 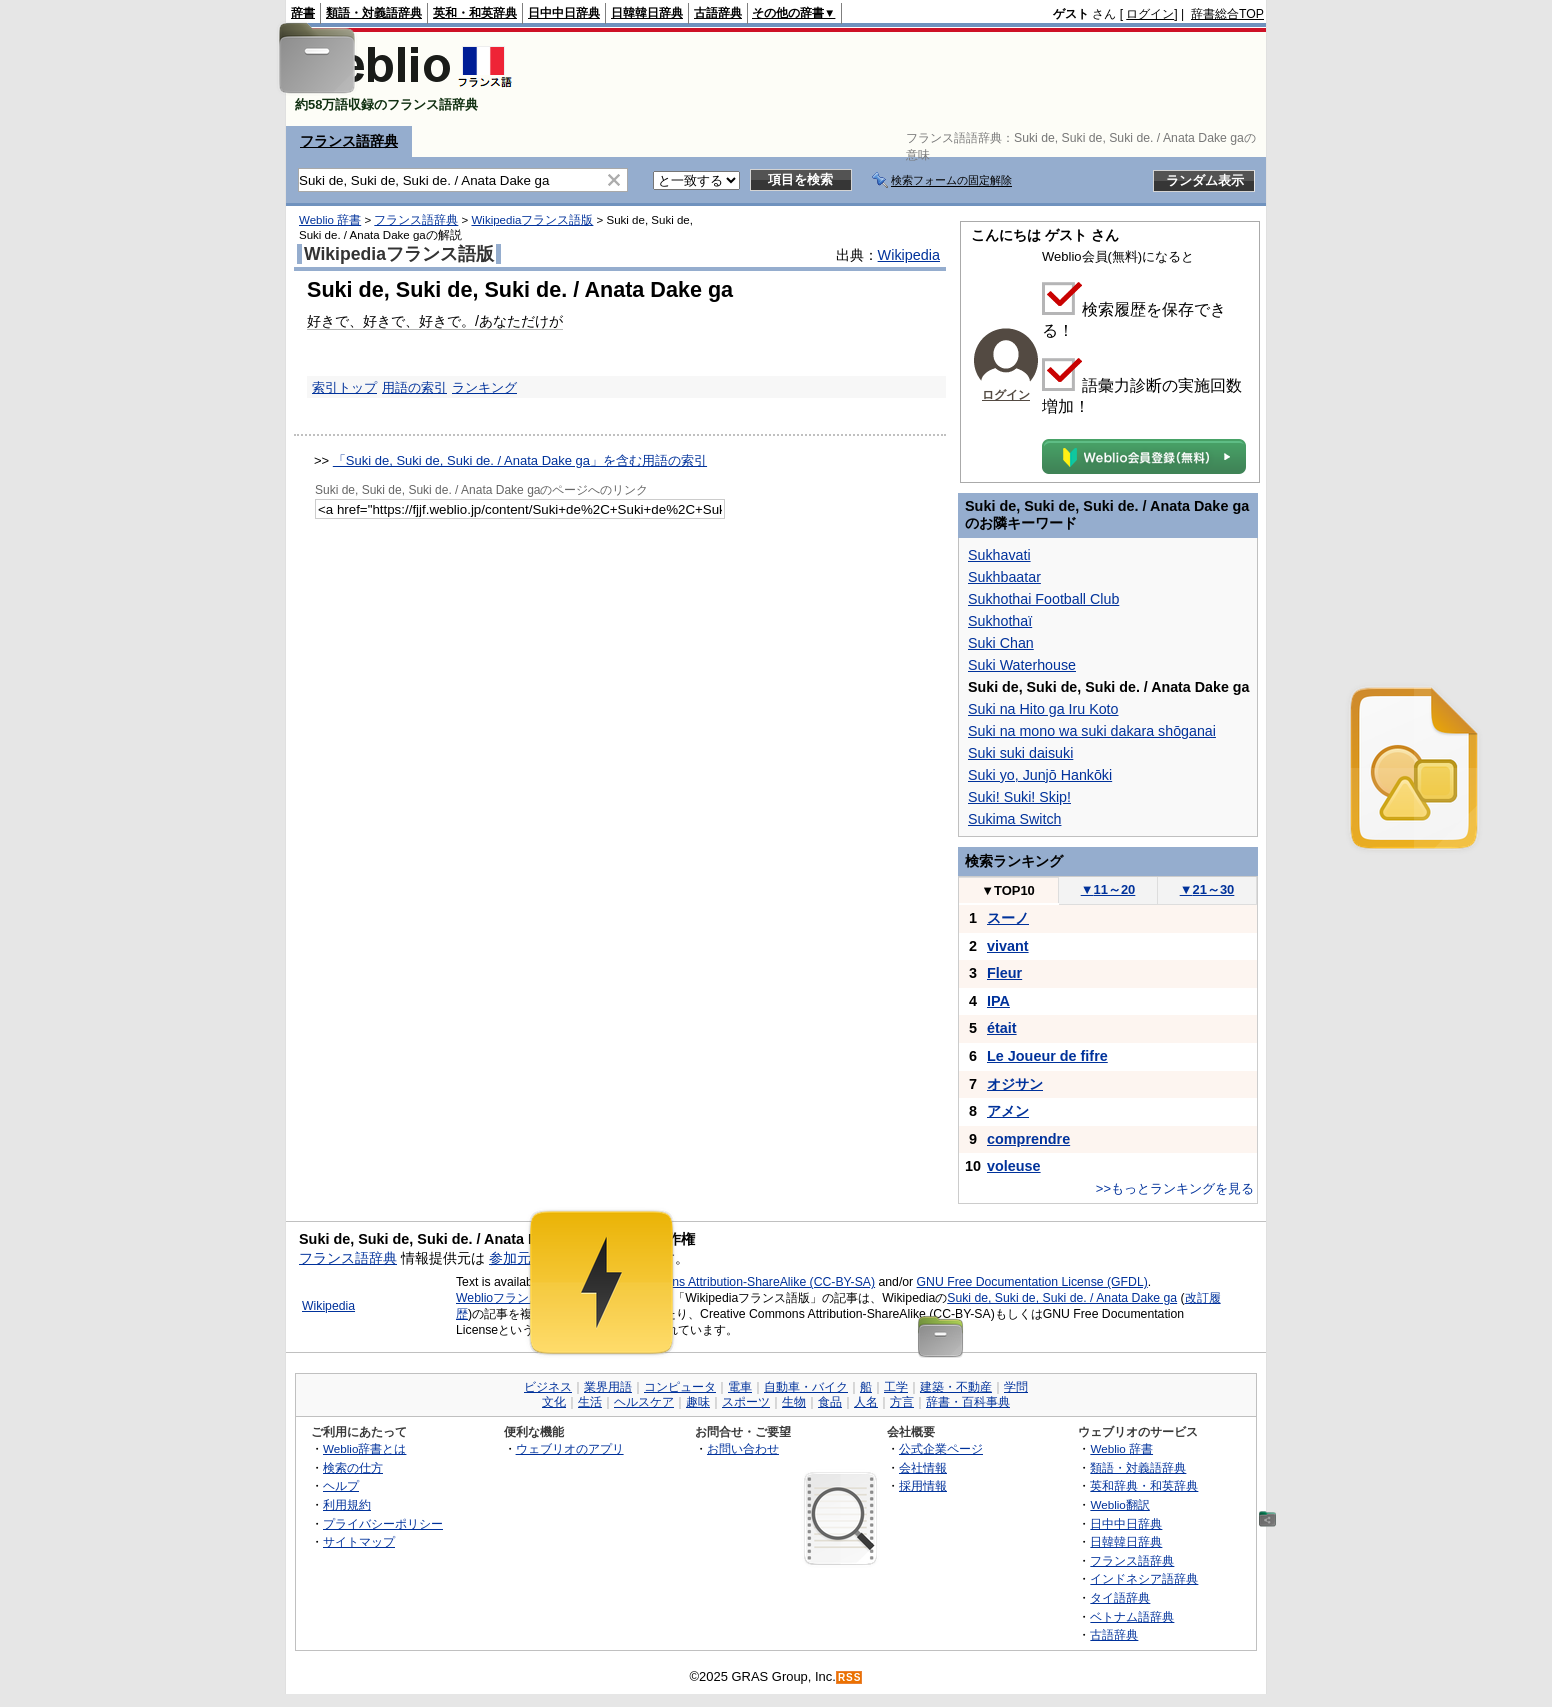 I want to click on access your public shared folder, so click(x=1267, y=1518).